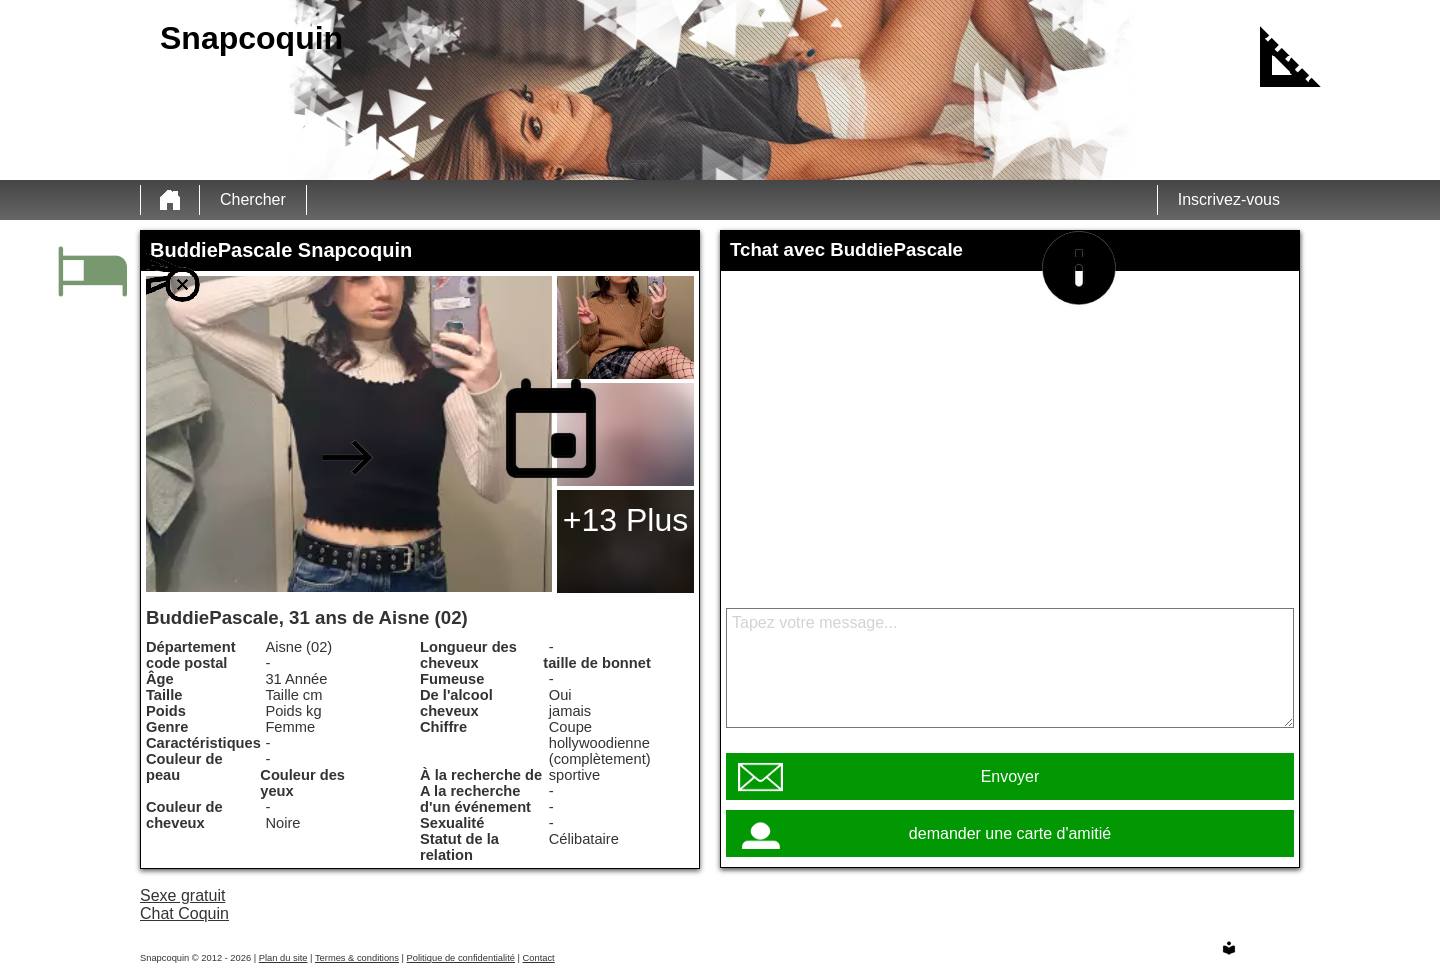  What do you see at coordinates (172, 274) in the screenshot?
I see `cancel a scheduled message` at bounding box center [172, 274].